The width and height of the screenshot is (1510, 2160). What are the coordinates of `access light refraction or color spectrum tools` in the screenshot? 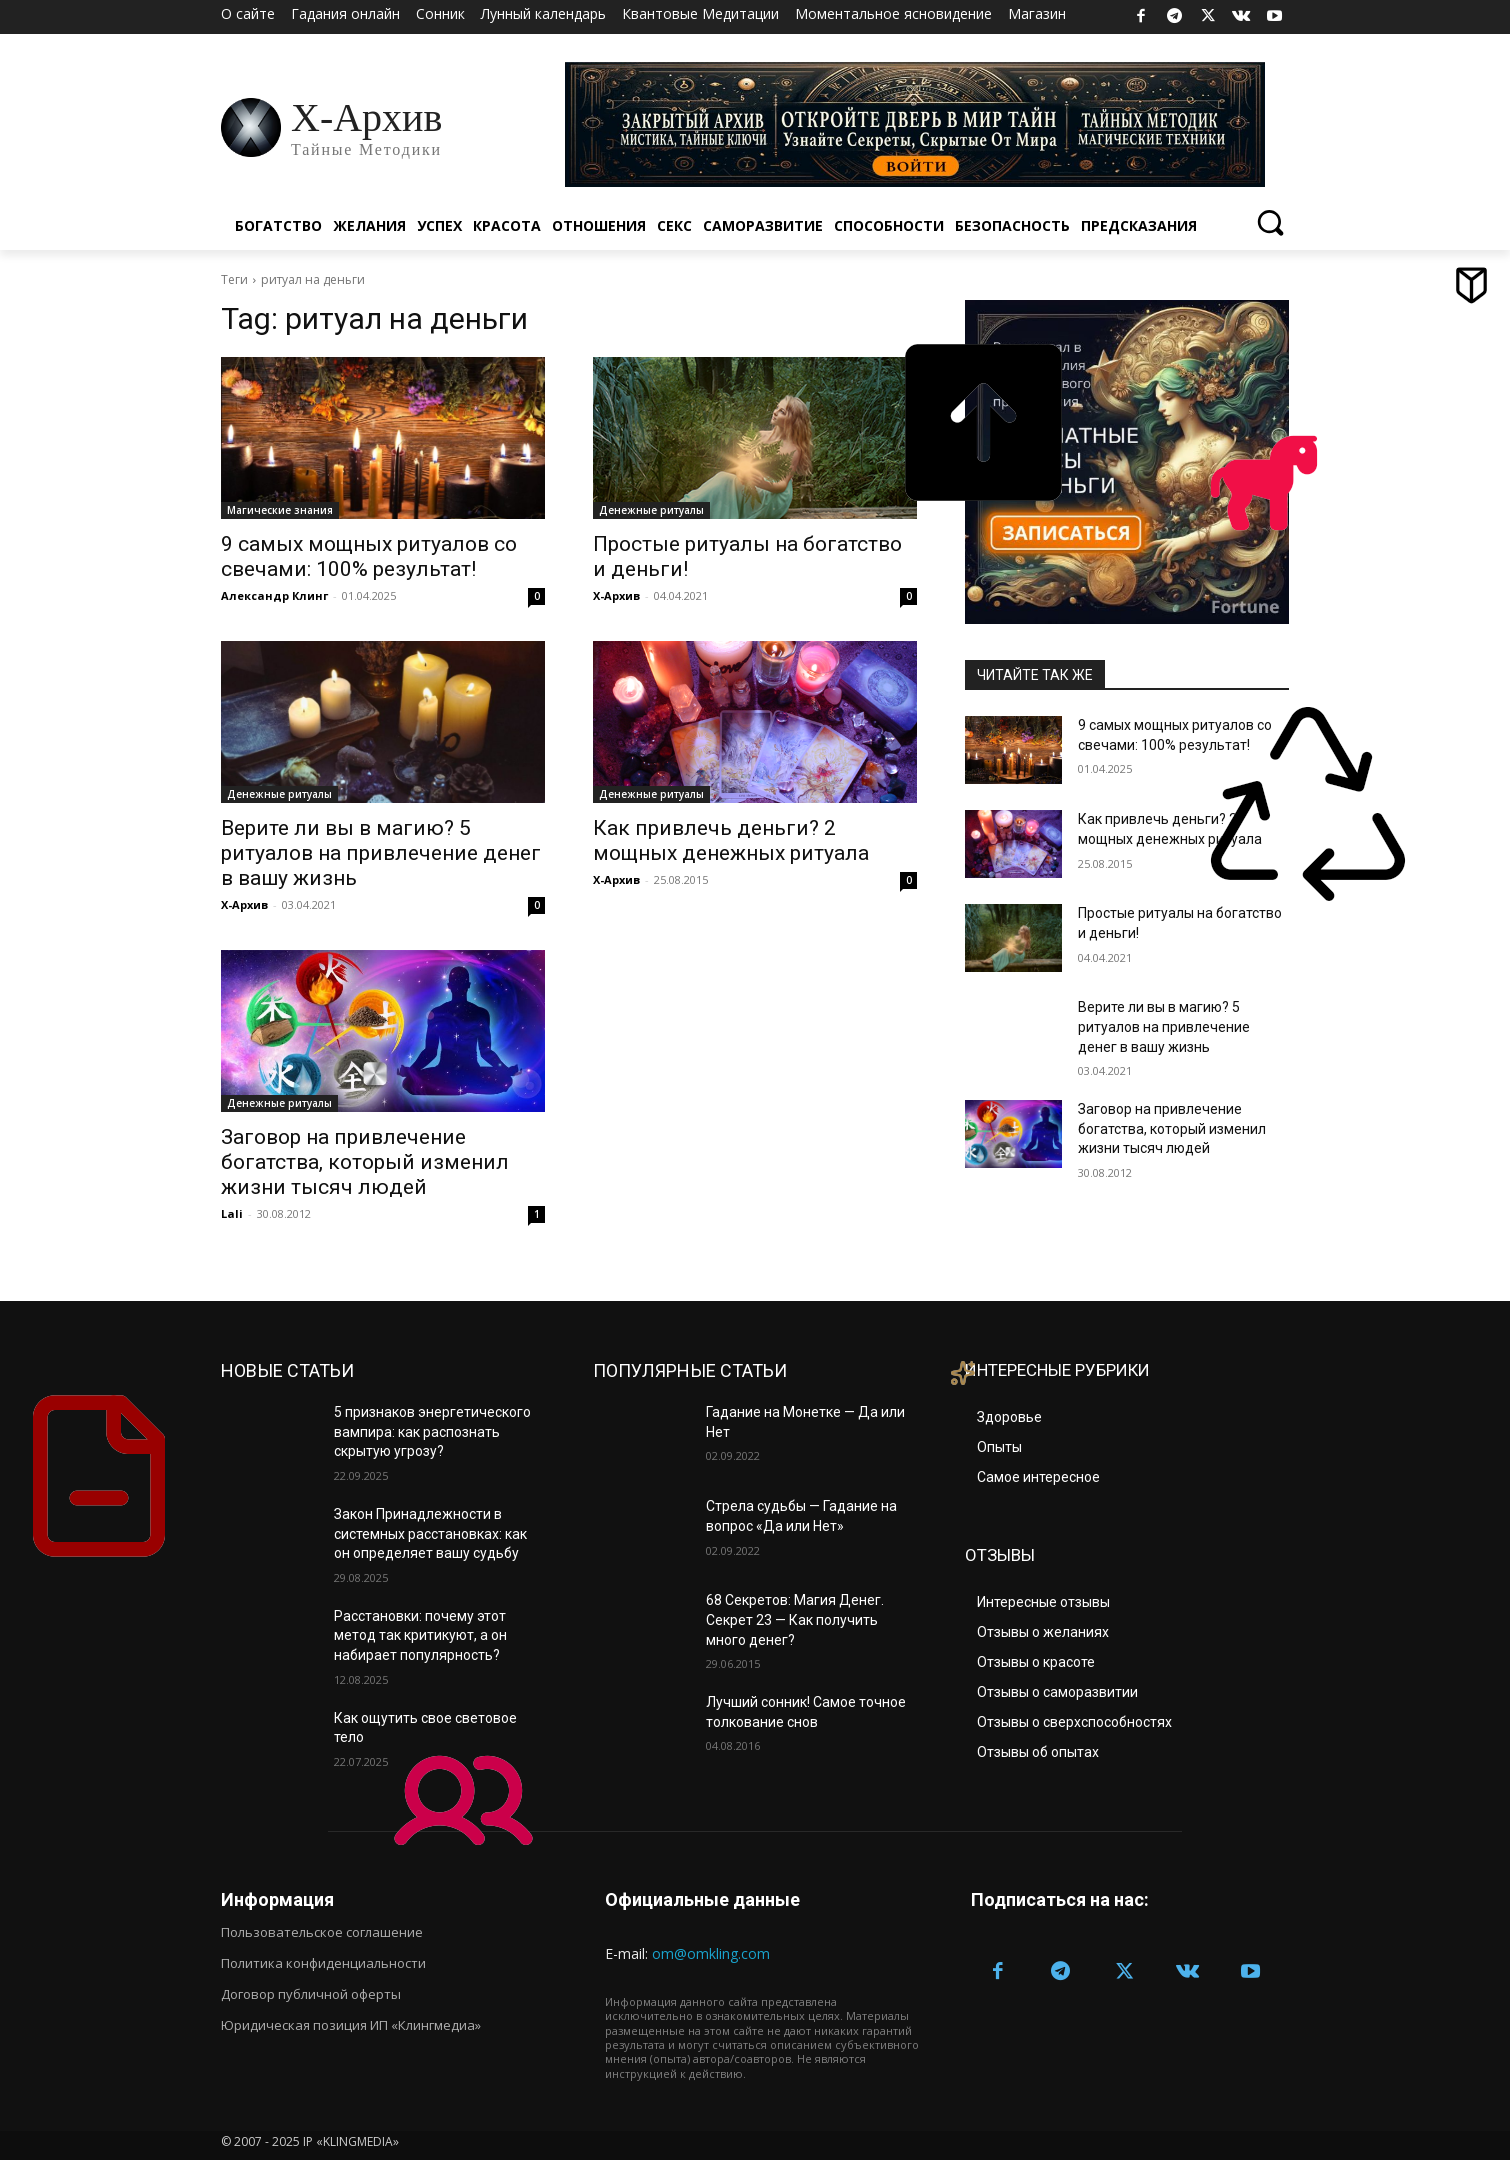 It's located at (1471, 284).